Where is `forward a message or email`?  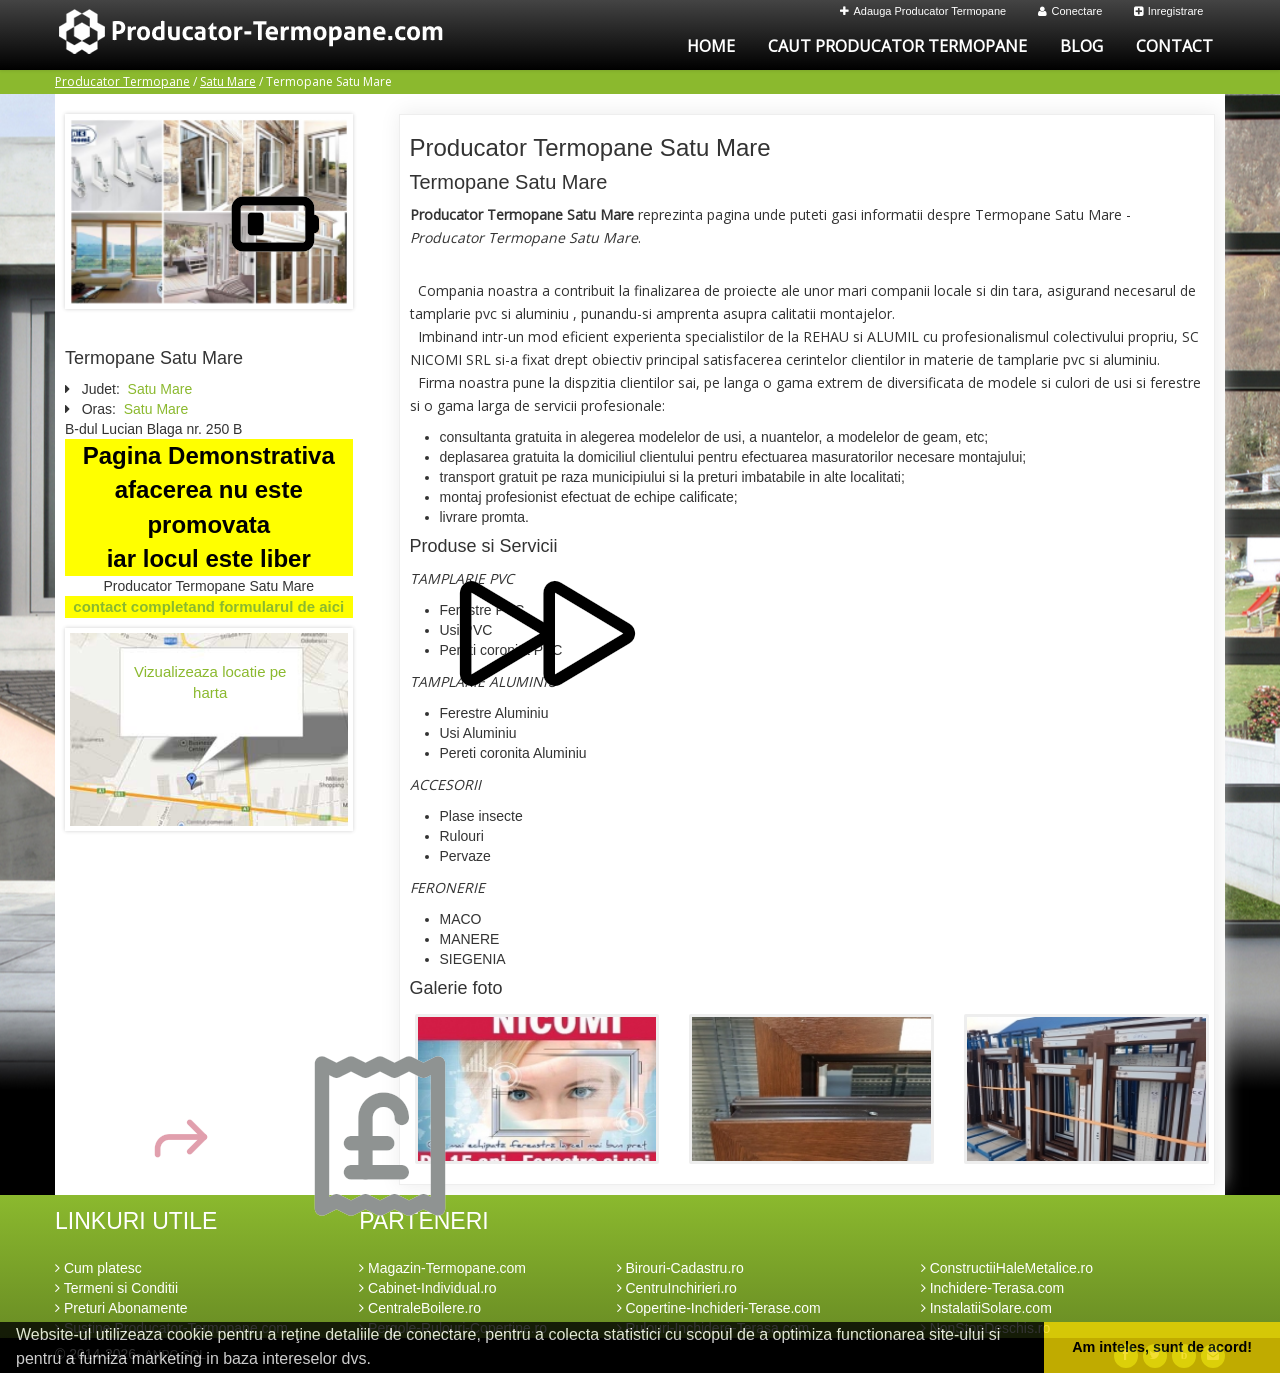 forward a message or email is located at coordinates (181, 1137).